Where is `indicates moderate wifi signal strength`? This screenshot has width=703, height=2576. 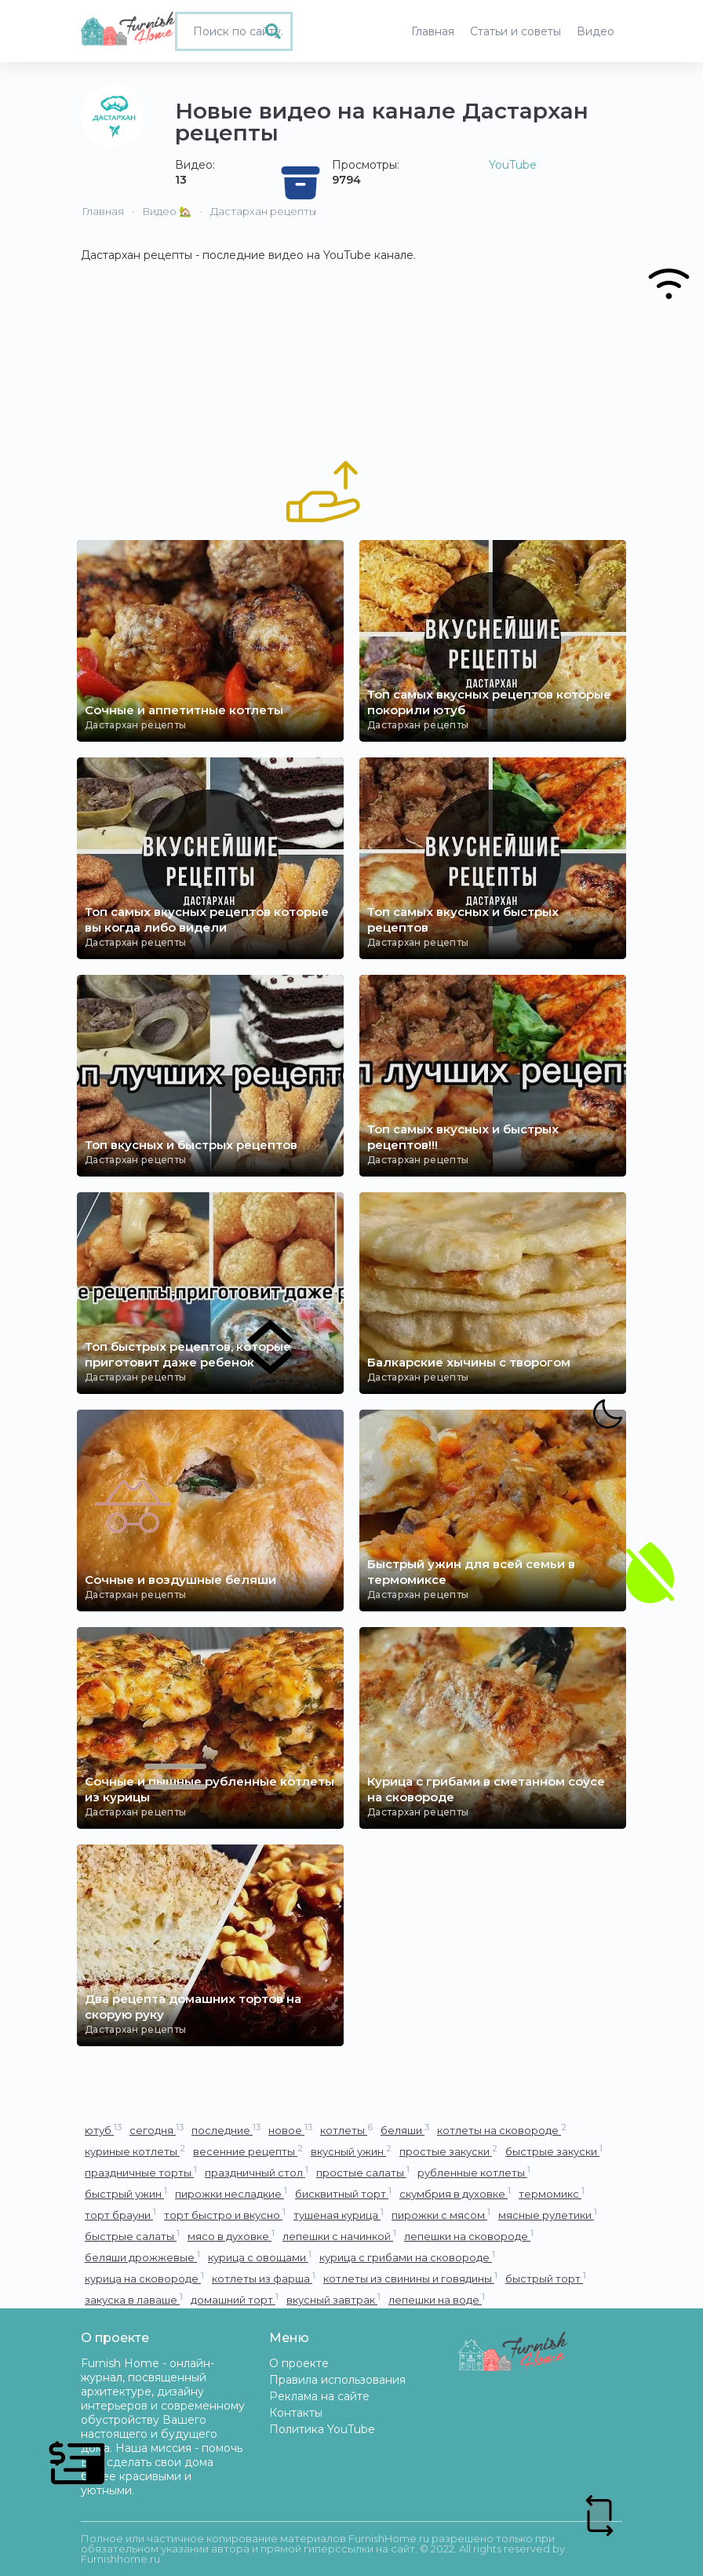
indicates moderate wifi signal strength is located at coordinates (668, 276).